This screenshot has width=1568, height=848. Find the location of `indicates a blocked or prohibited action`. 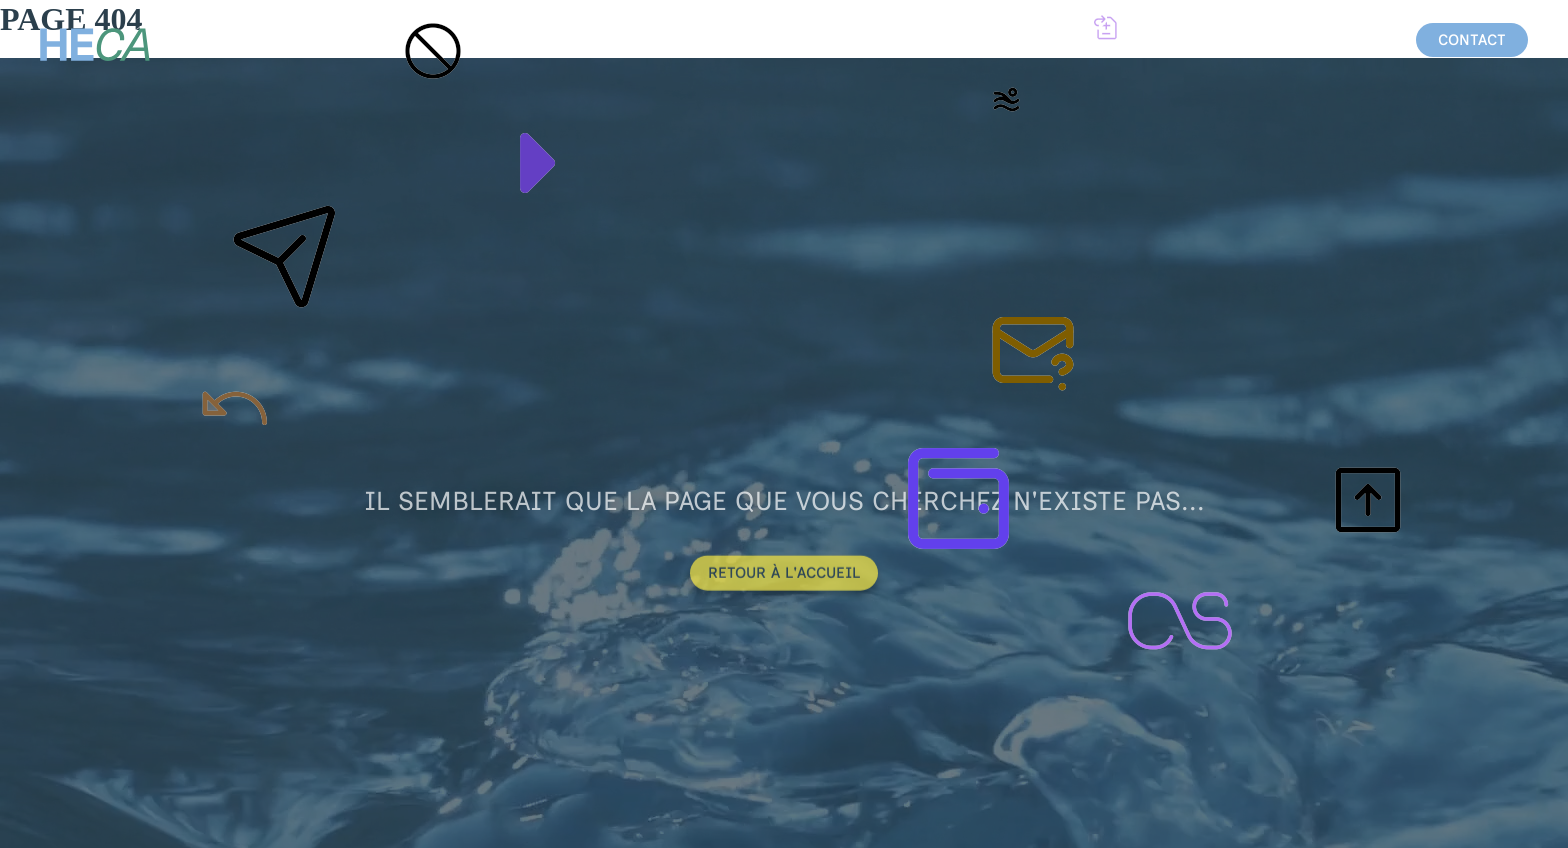

indicates a blocked or prohibited action is located at coordinates (433, 51).